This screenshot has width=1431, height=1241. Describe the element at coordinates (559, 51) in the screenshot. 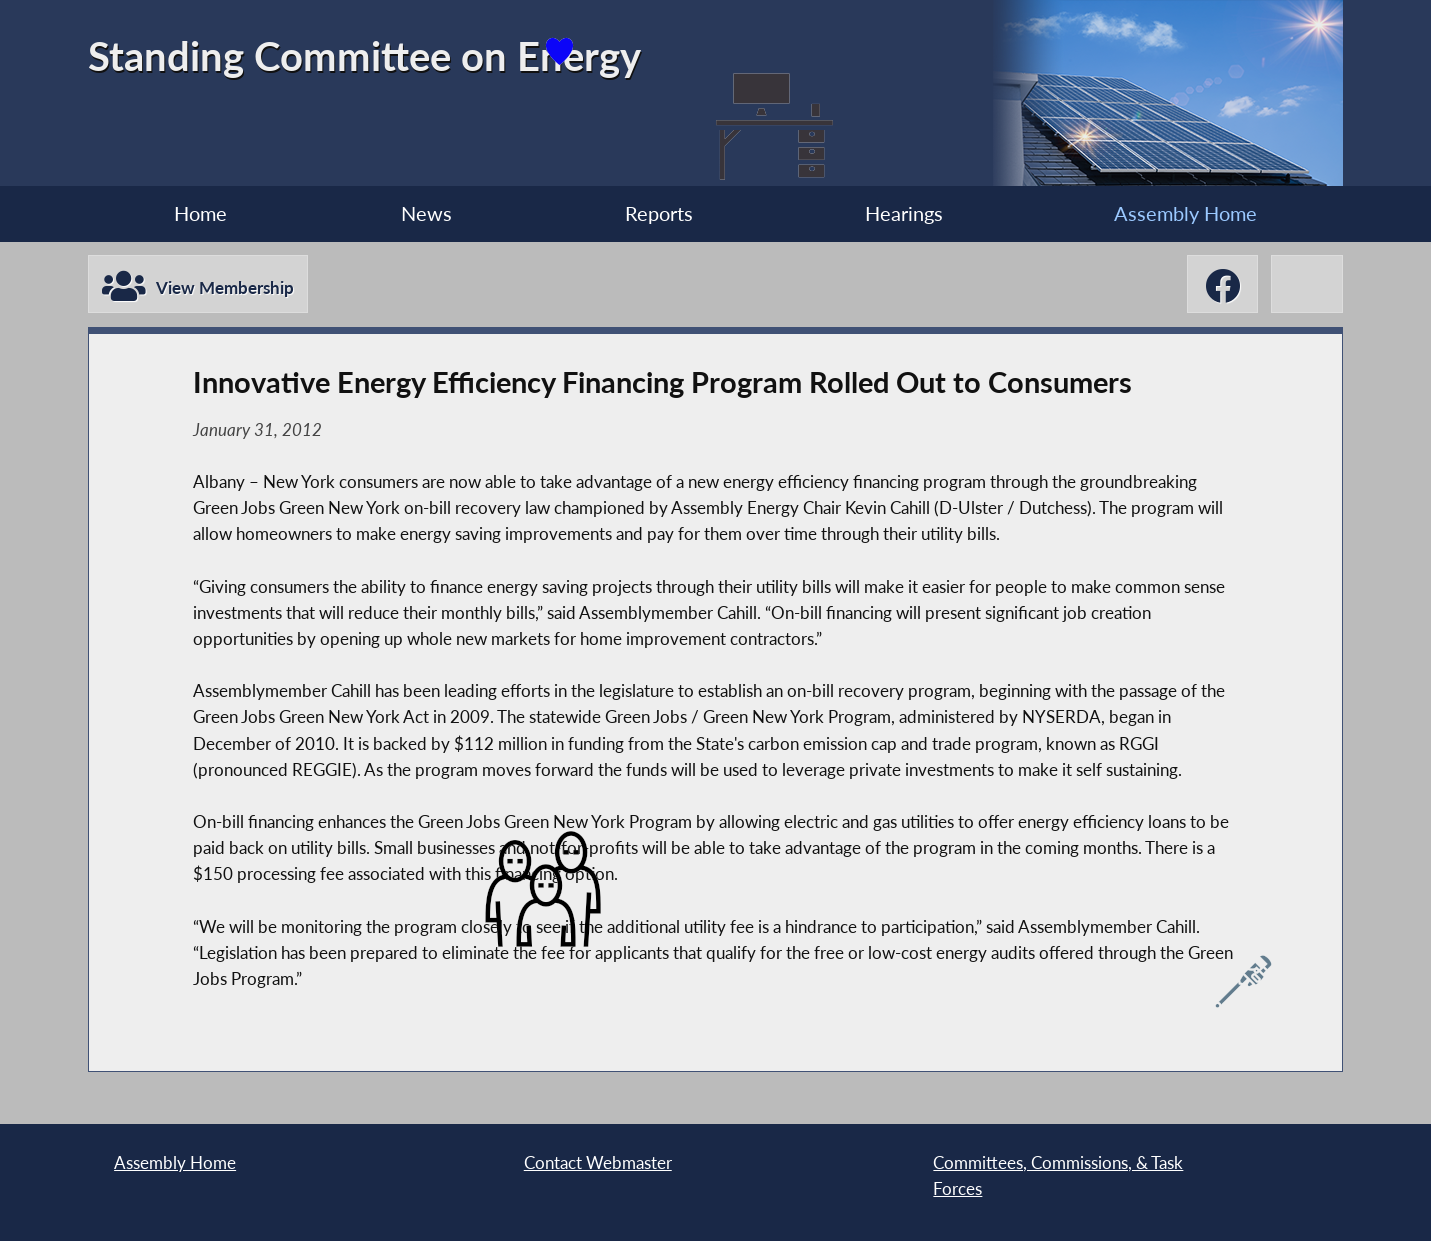

I see `add to favorites` at that location.